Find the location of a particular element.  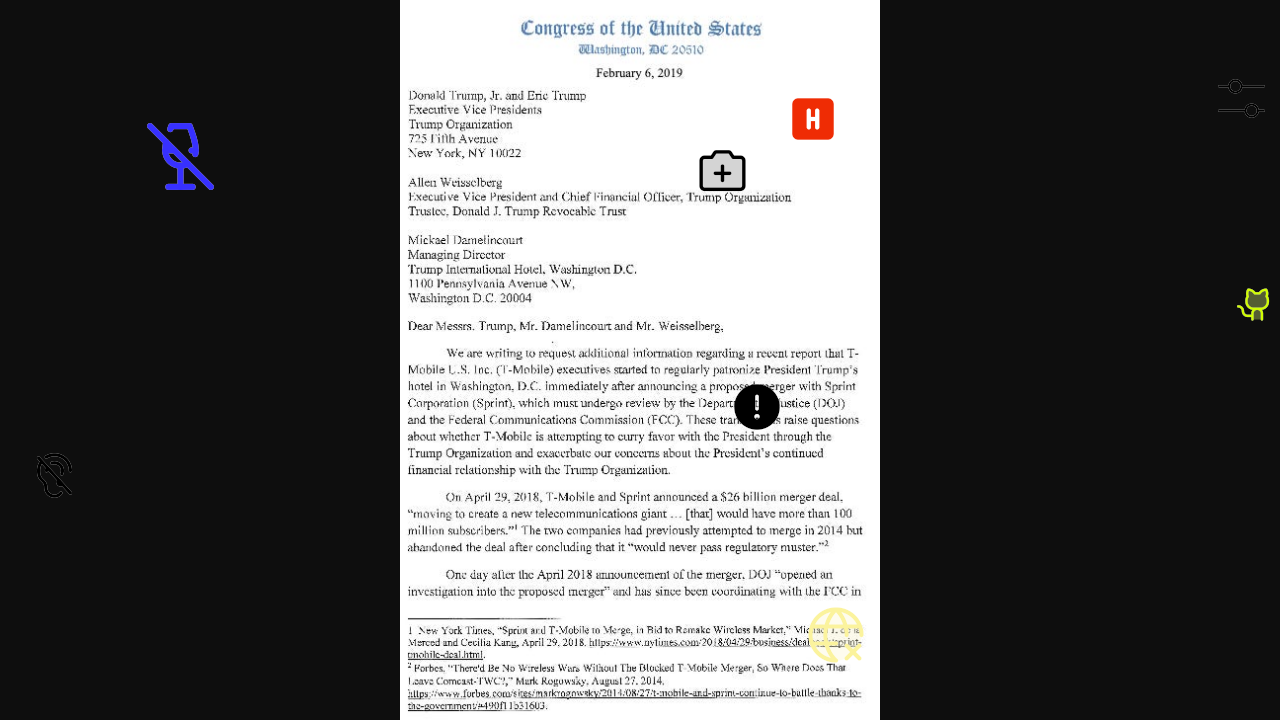

hospital or healthcare location marker is located at coordinates (813, 119).